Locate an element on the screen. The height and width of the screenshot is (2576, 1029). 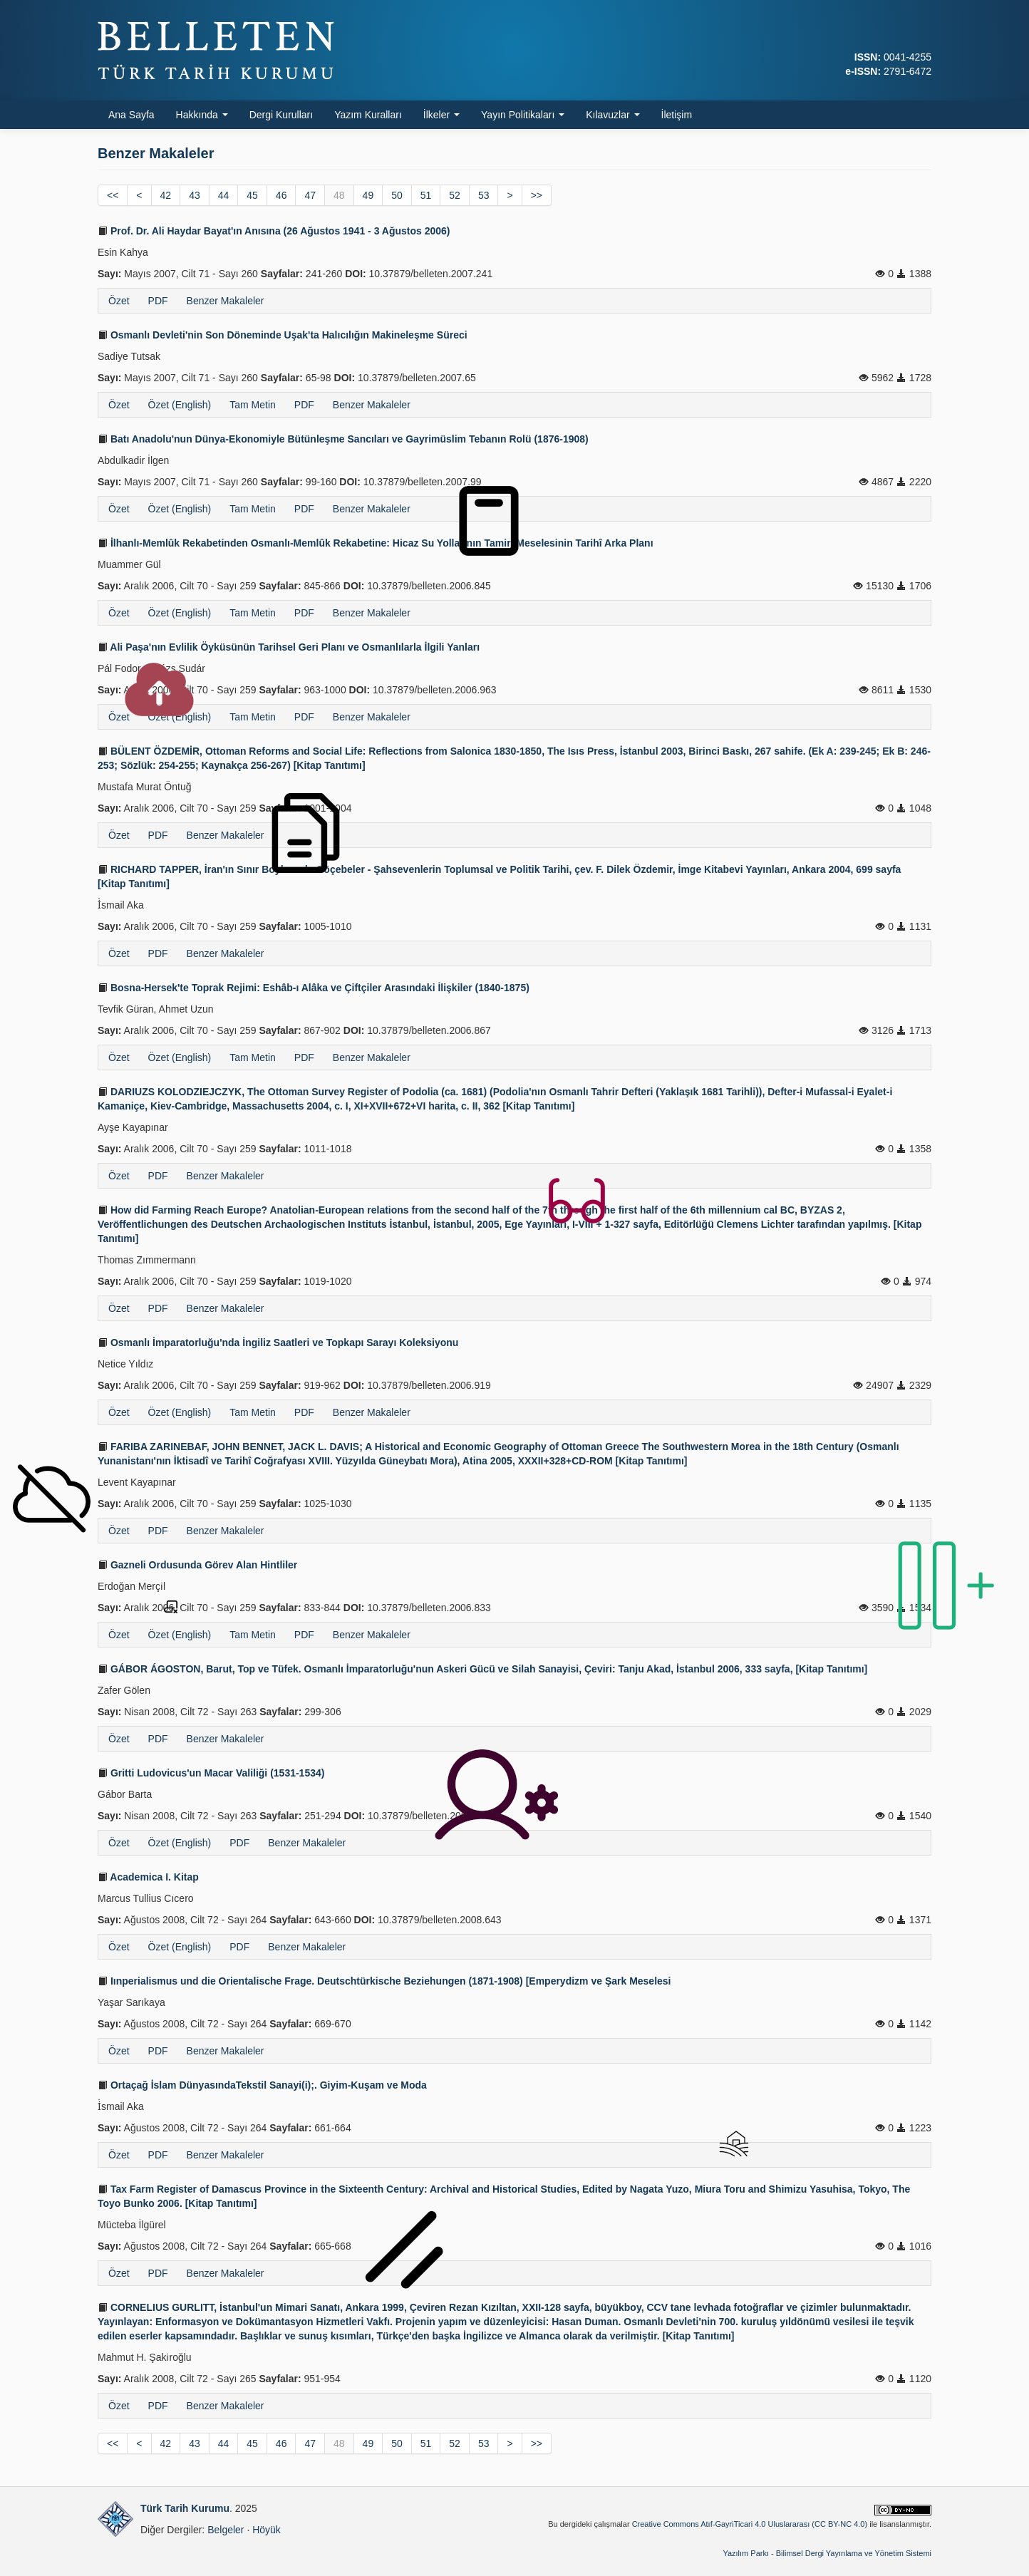
remove or delete a script is located at coordinates (170, 1606).